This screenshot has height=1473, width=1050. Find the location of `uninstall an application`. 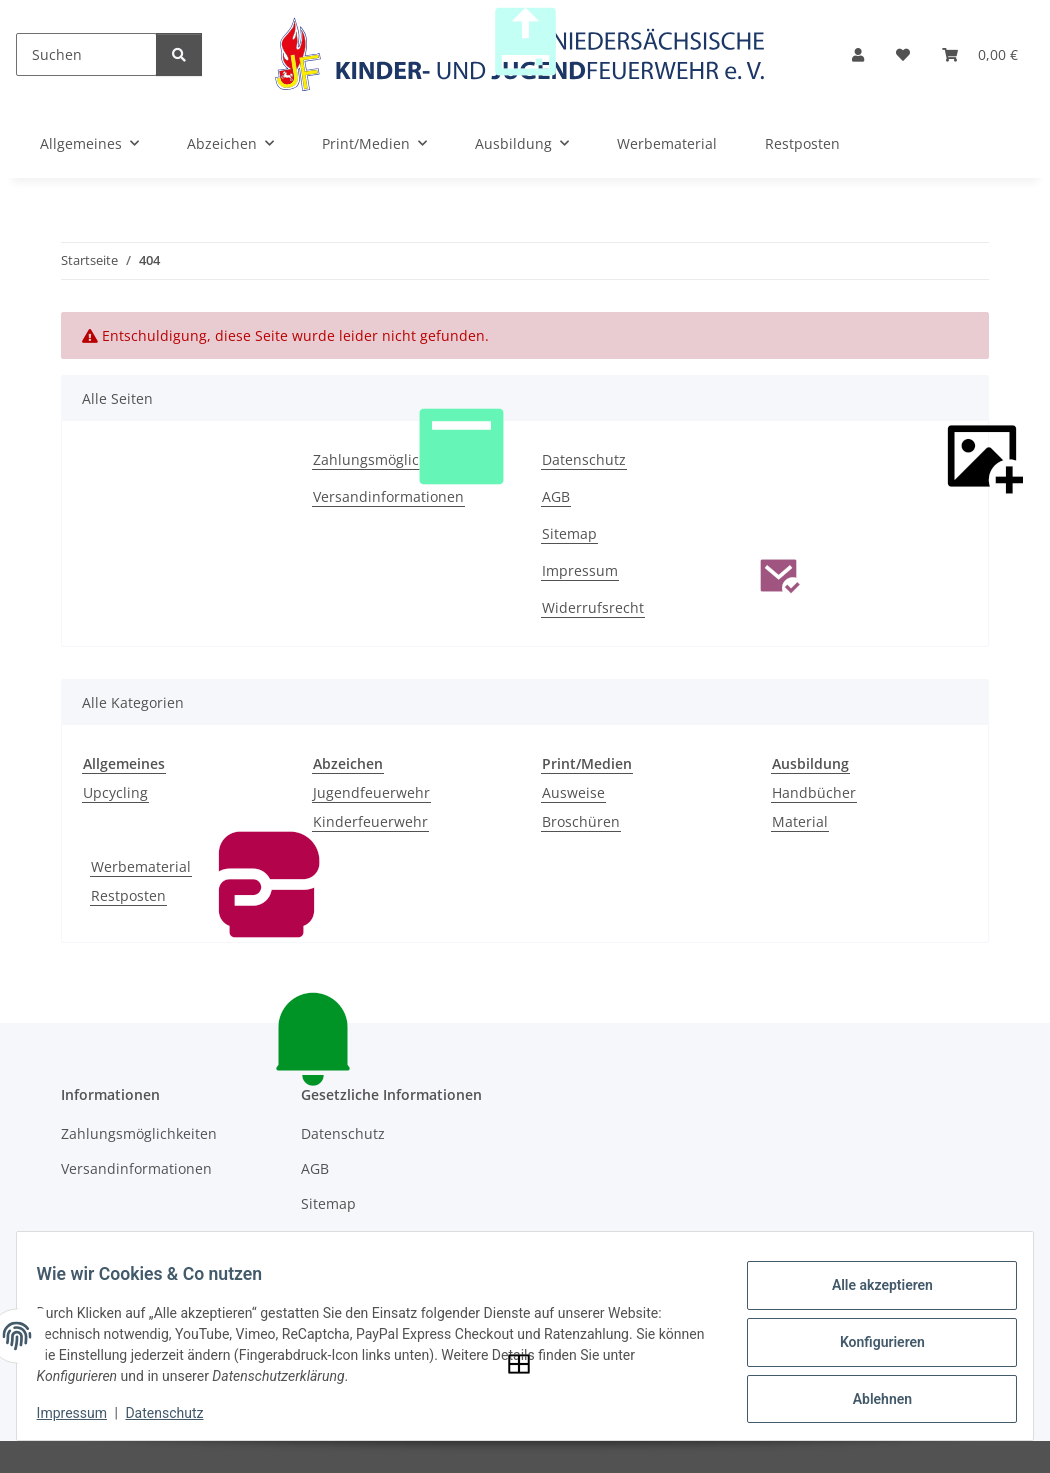

uninstall an application is located at coordinates (525, 41).